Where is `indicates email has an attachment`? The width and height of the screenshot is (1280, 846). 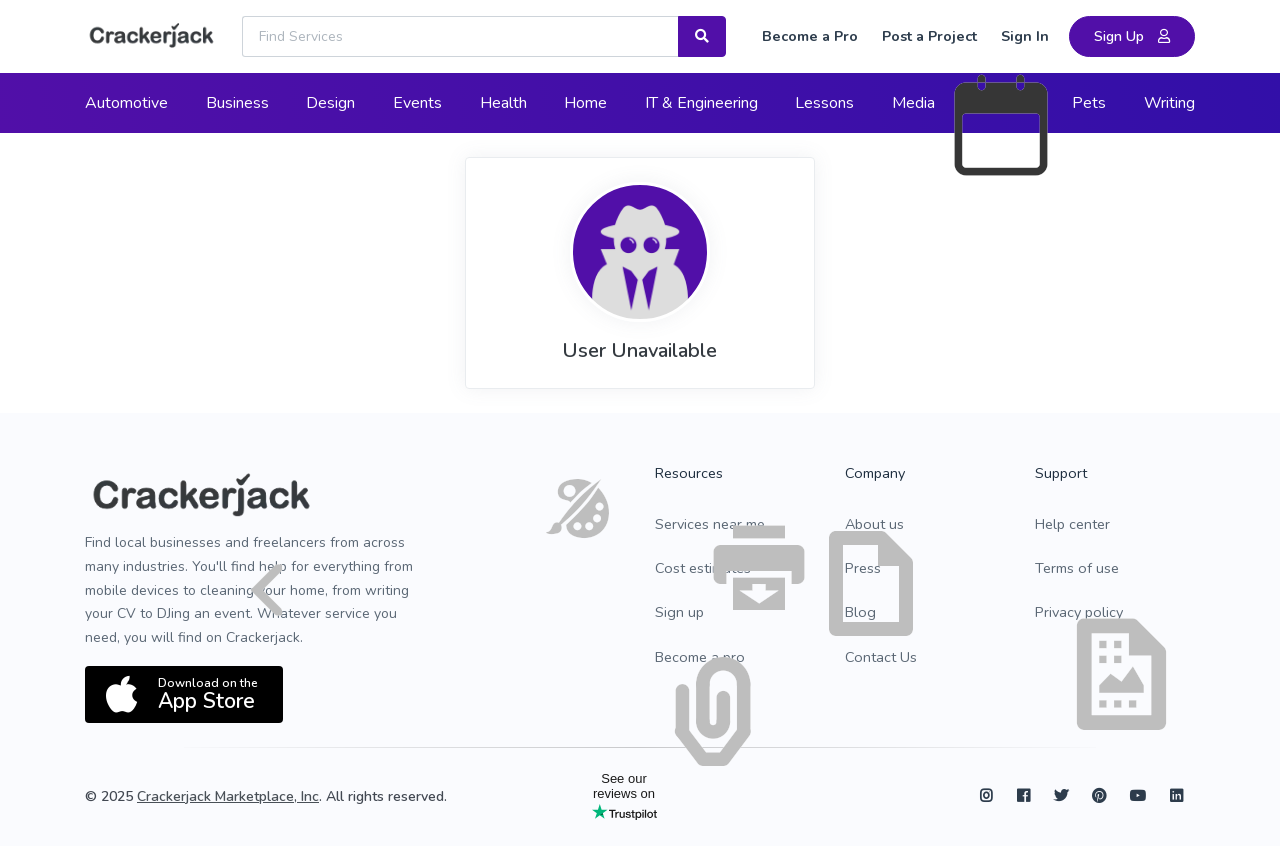
indicates email has an attachment is located at coordinates (716, 711).